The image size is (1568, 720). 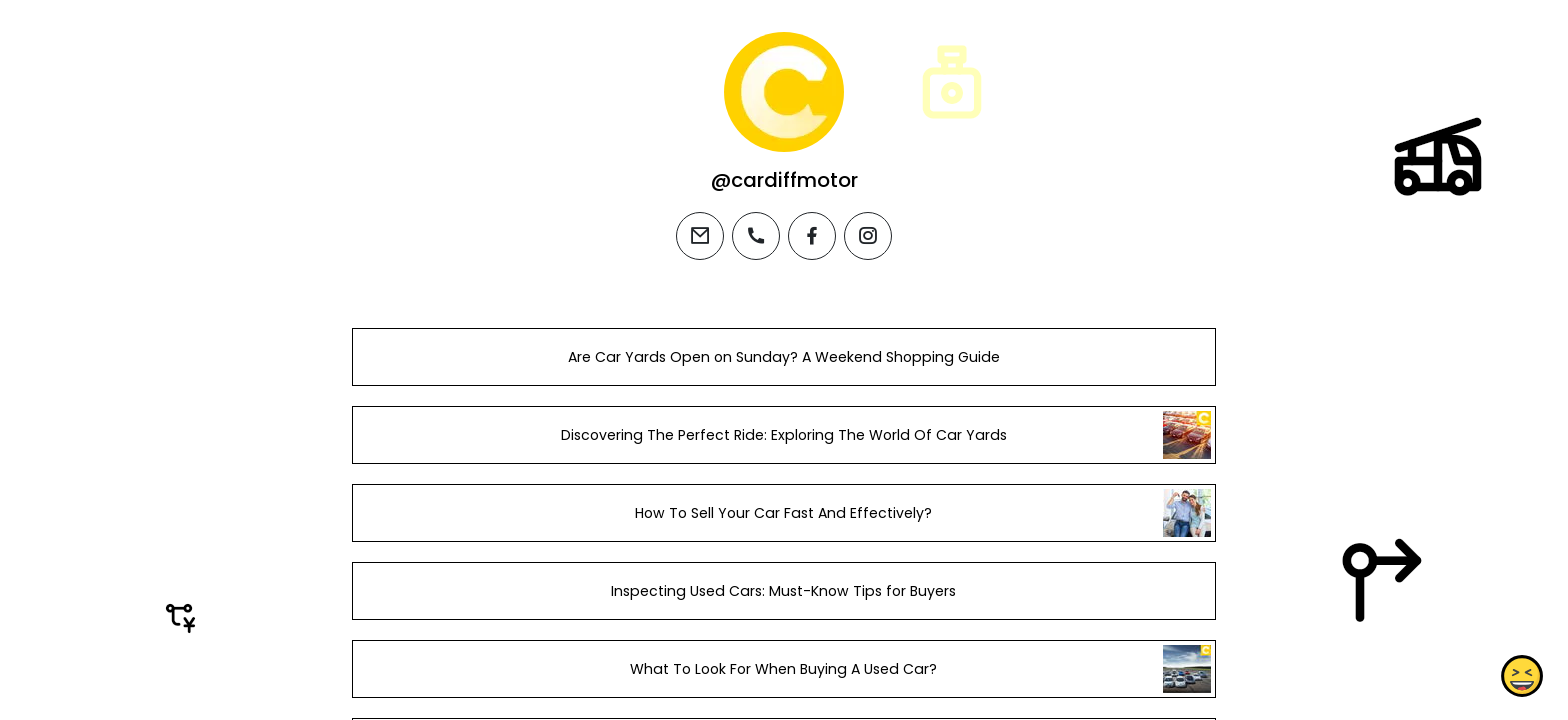 What do you see at coordinates (1438, 161) in the screenshot?
I see `indicates emergency services or fire department` at bounding box center [1438, 161].